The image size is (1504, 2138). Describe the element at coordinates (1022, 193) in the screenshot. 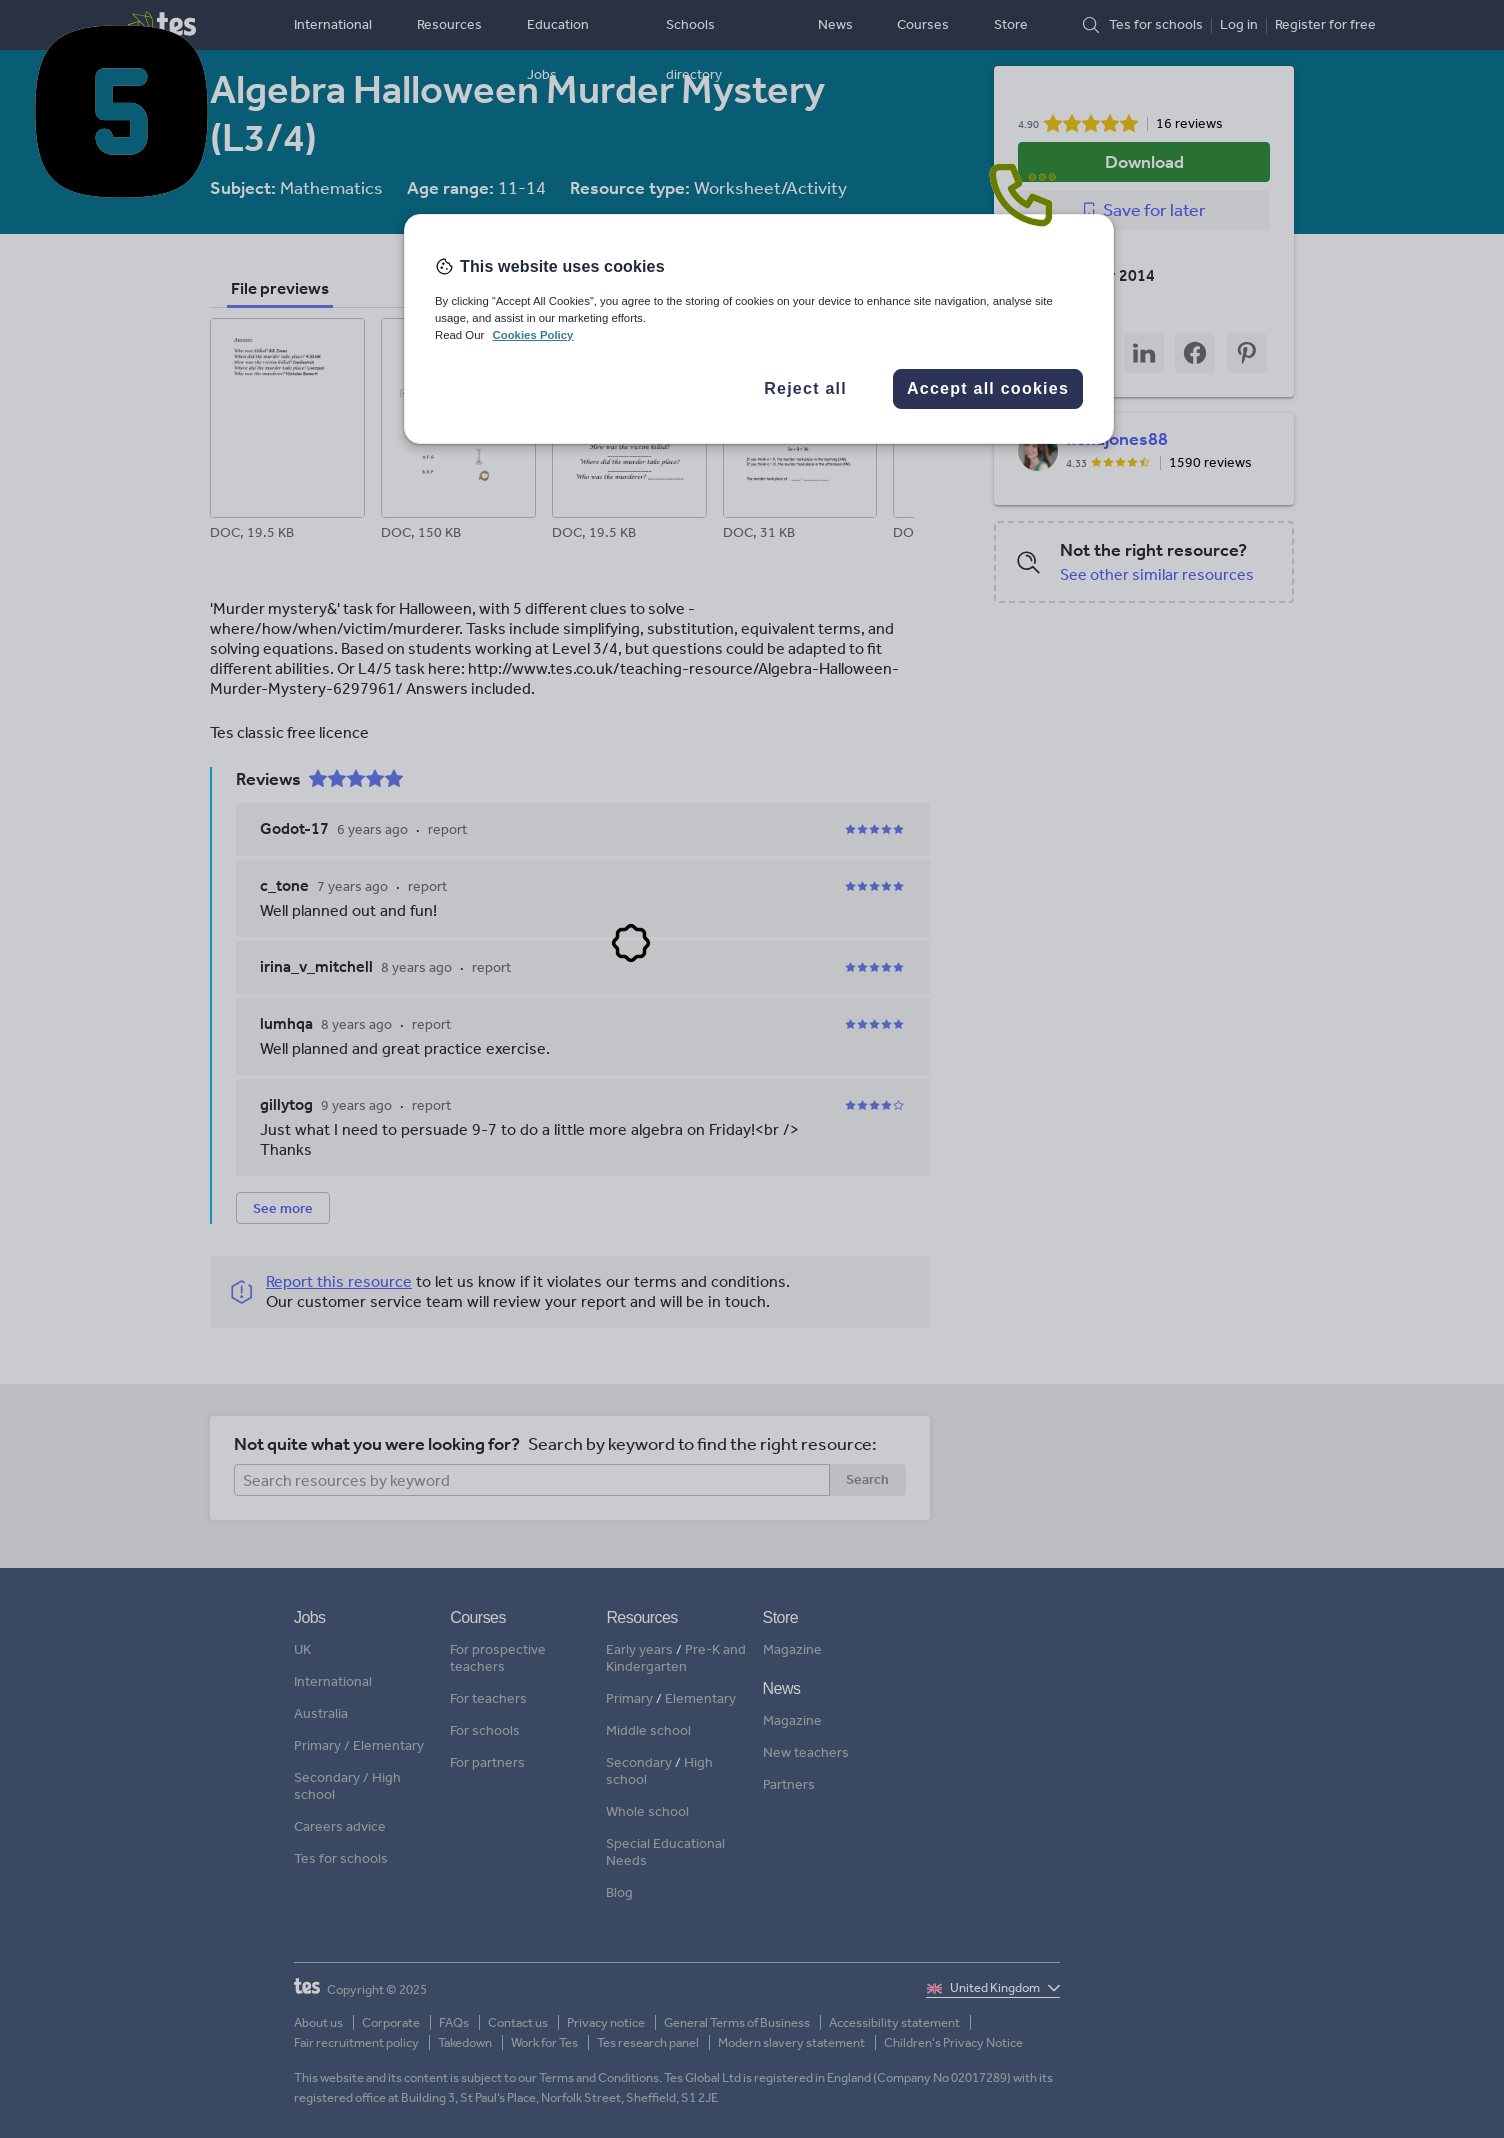

I see `indicates an active or incoming call` at that location.